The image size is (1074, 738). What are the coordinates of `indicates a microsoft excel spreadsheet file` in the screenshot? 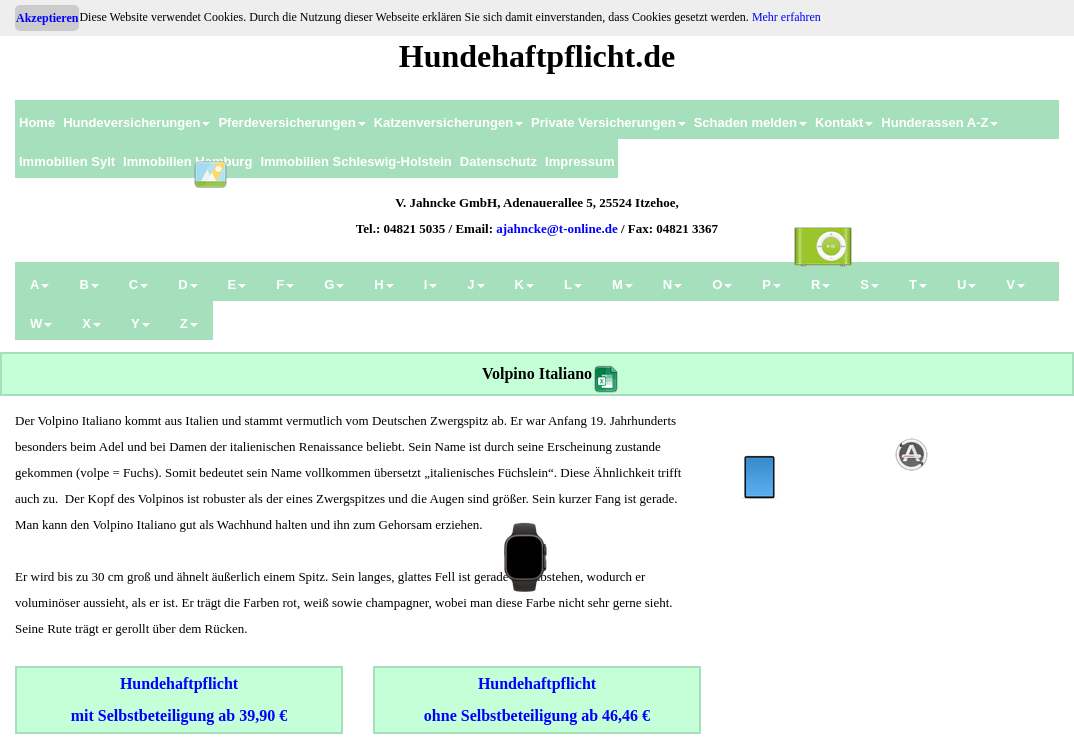 It's located at (606, 379).